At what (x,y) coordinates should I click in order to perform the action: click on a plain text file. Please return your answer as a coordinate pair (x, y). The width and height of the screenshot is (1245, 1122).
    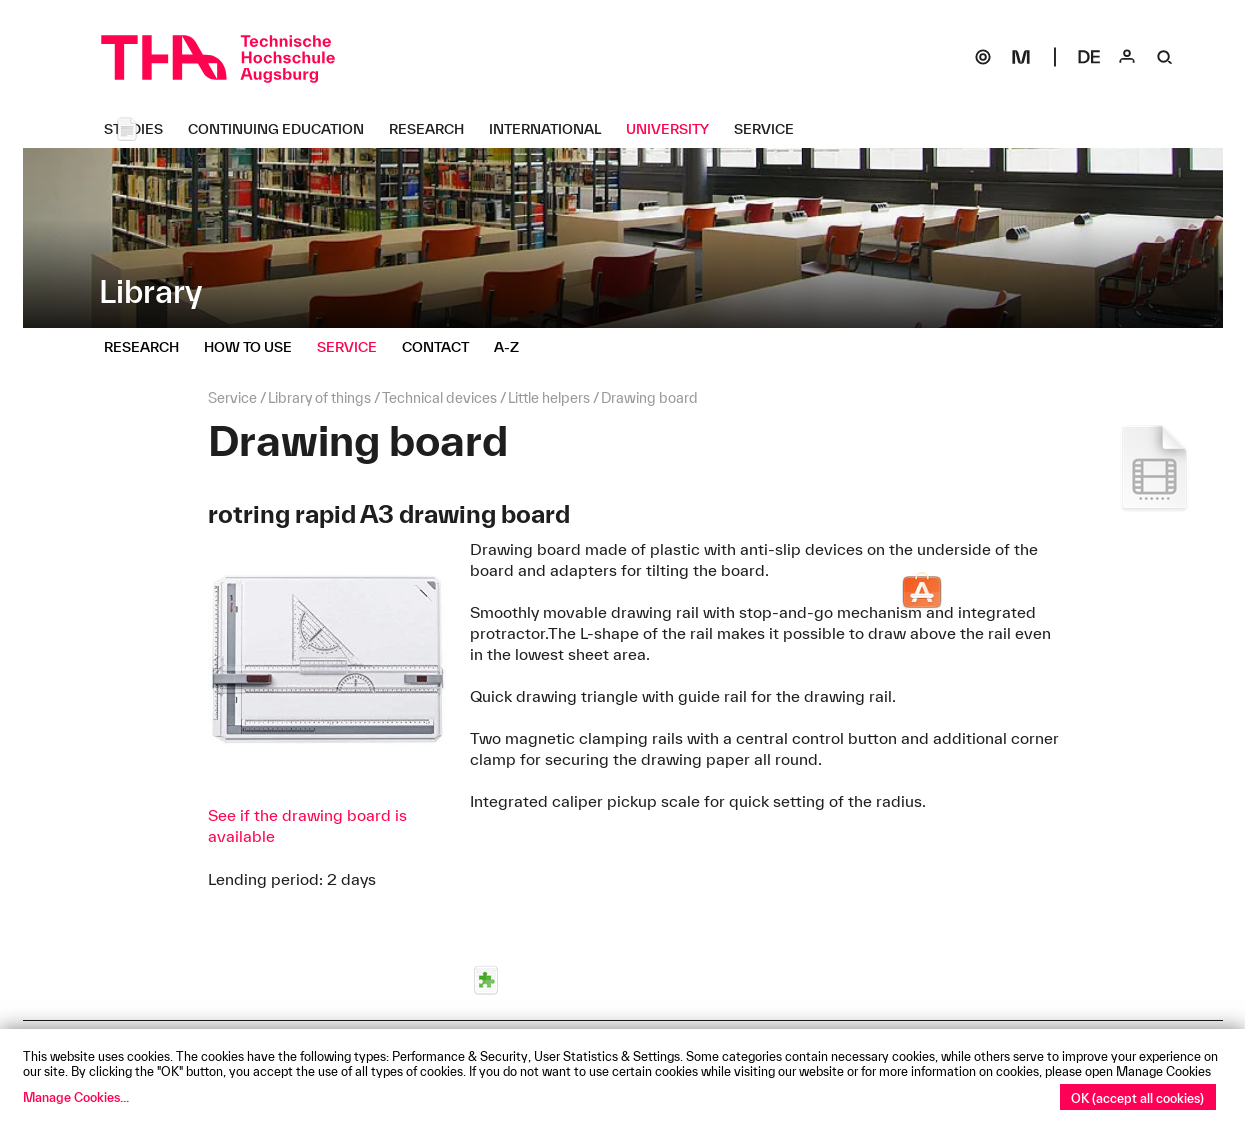
    Looking at the image, I should click on (127, 129).